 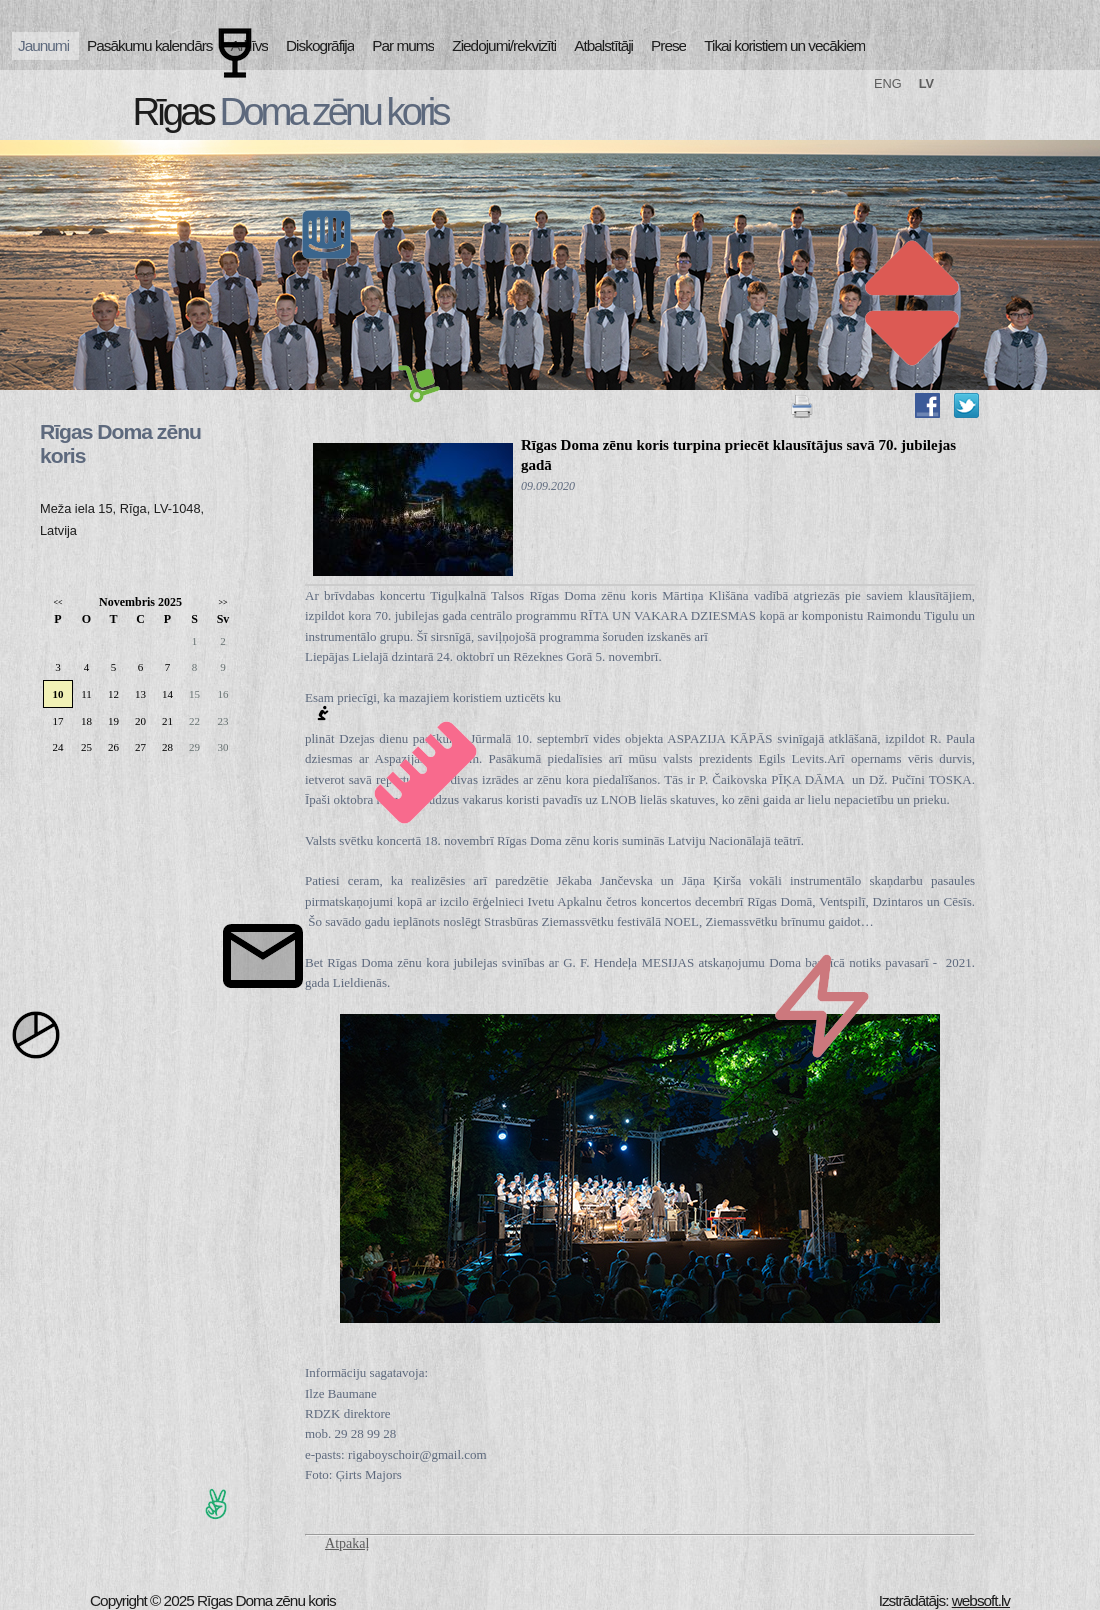 What do you see at coordinates (323, 713) in the screenshot?
I see `access prayer or meditation features` at bounding box center [323, 713].